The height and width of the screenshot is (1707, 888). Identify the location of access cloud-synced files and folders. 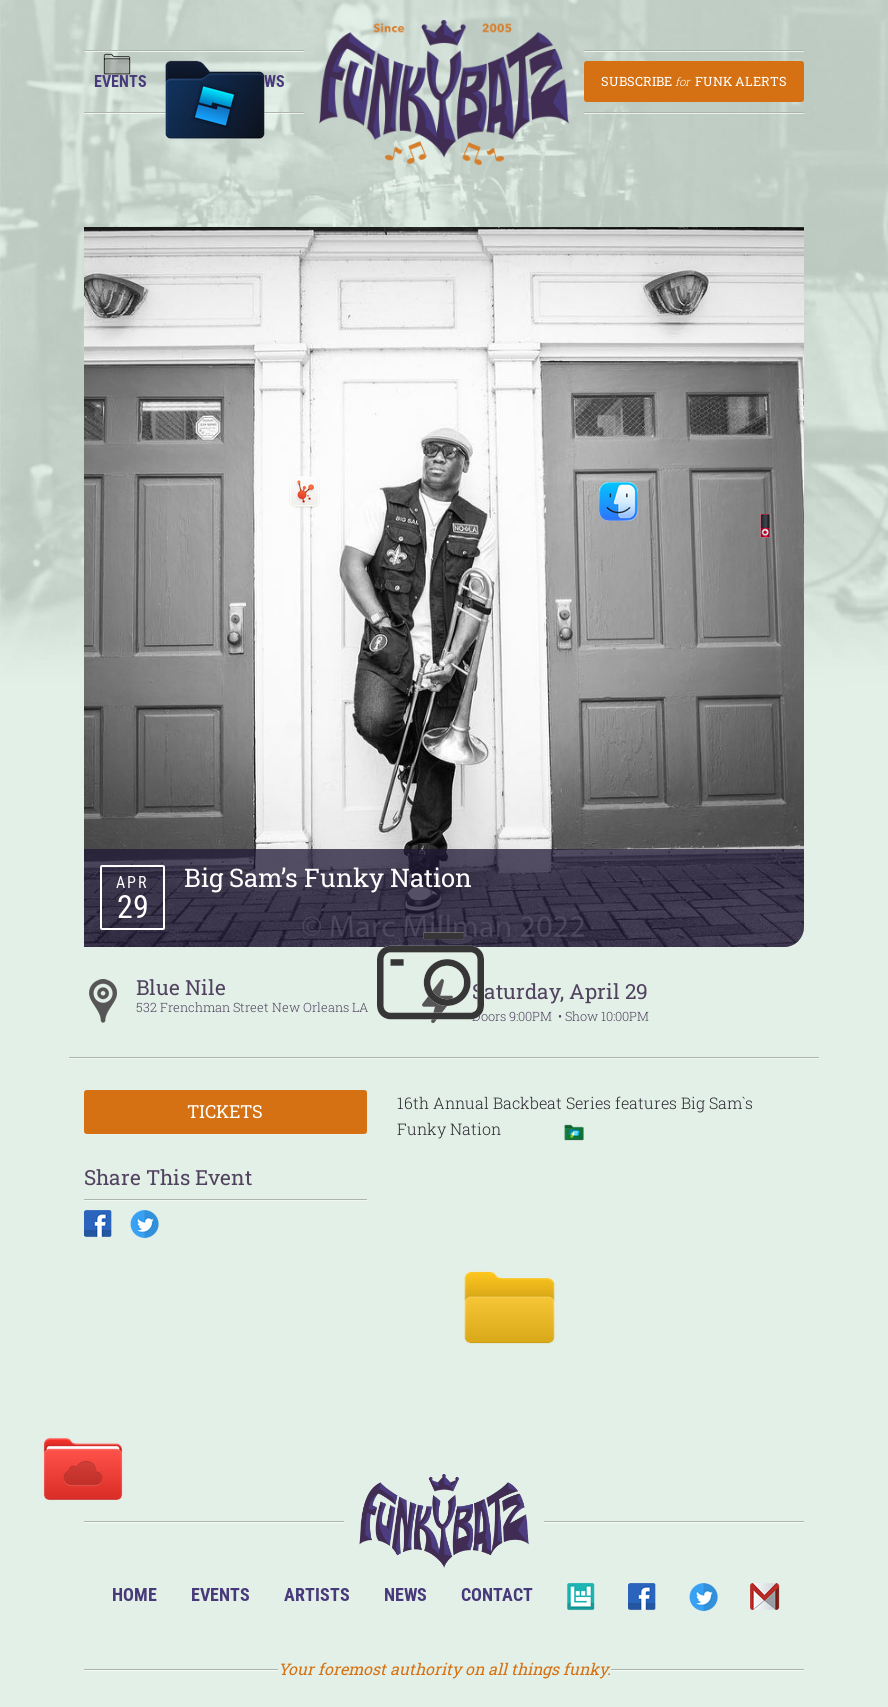
(83, 1469).